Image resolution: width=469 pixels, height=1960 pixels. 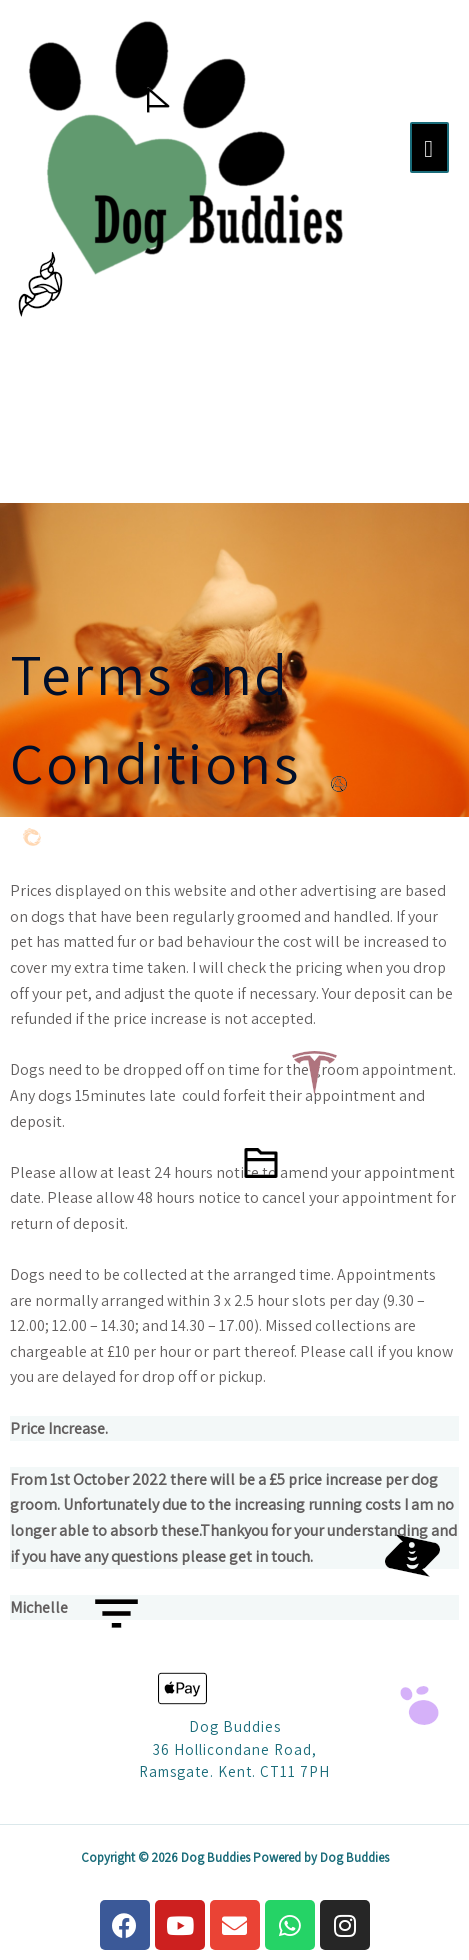 I want to click on open the Boost mobile app, so click(x=412, y=1555).